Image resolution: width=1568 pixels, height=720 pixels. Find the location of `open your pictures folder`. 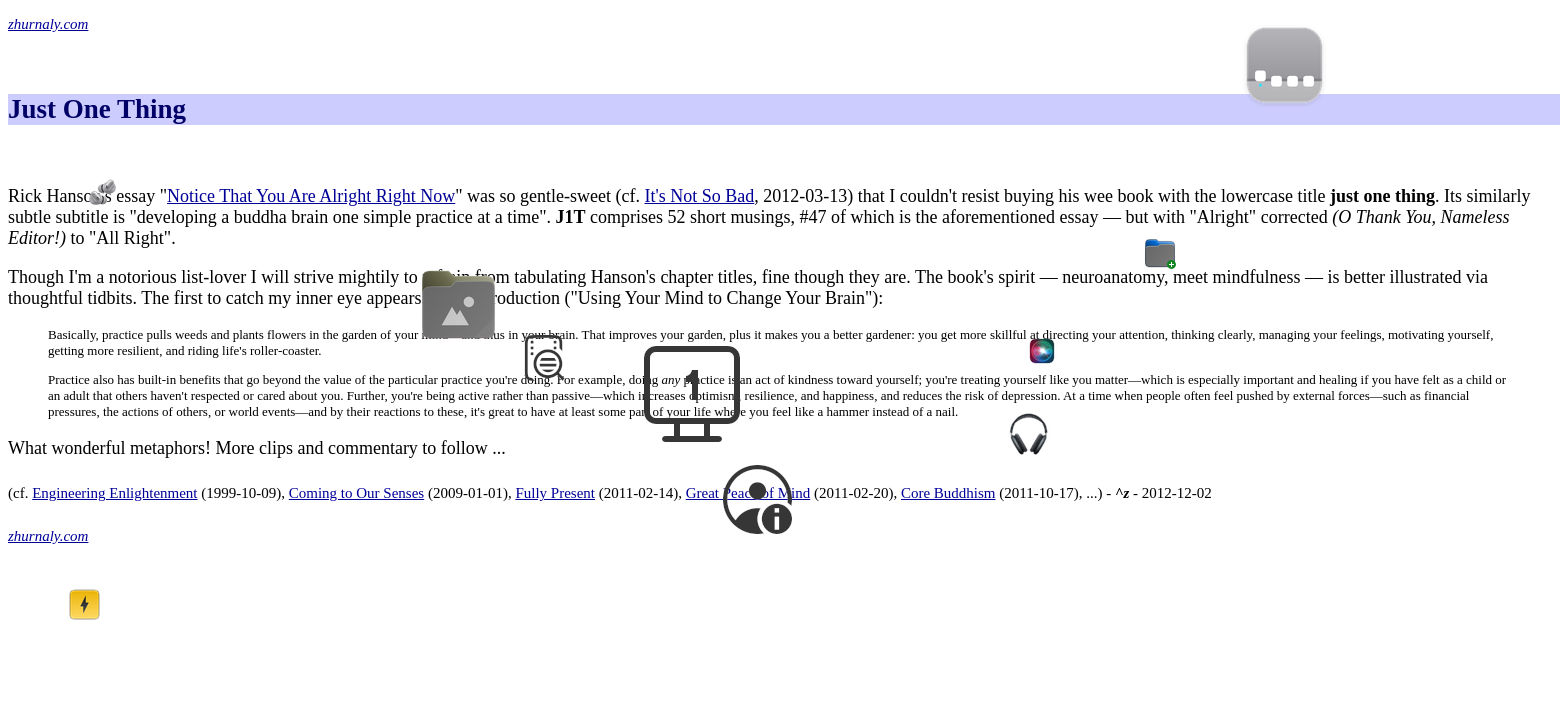

open your pictures folder is located at coordinates (458, 304).